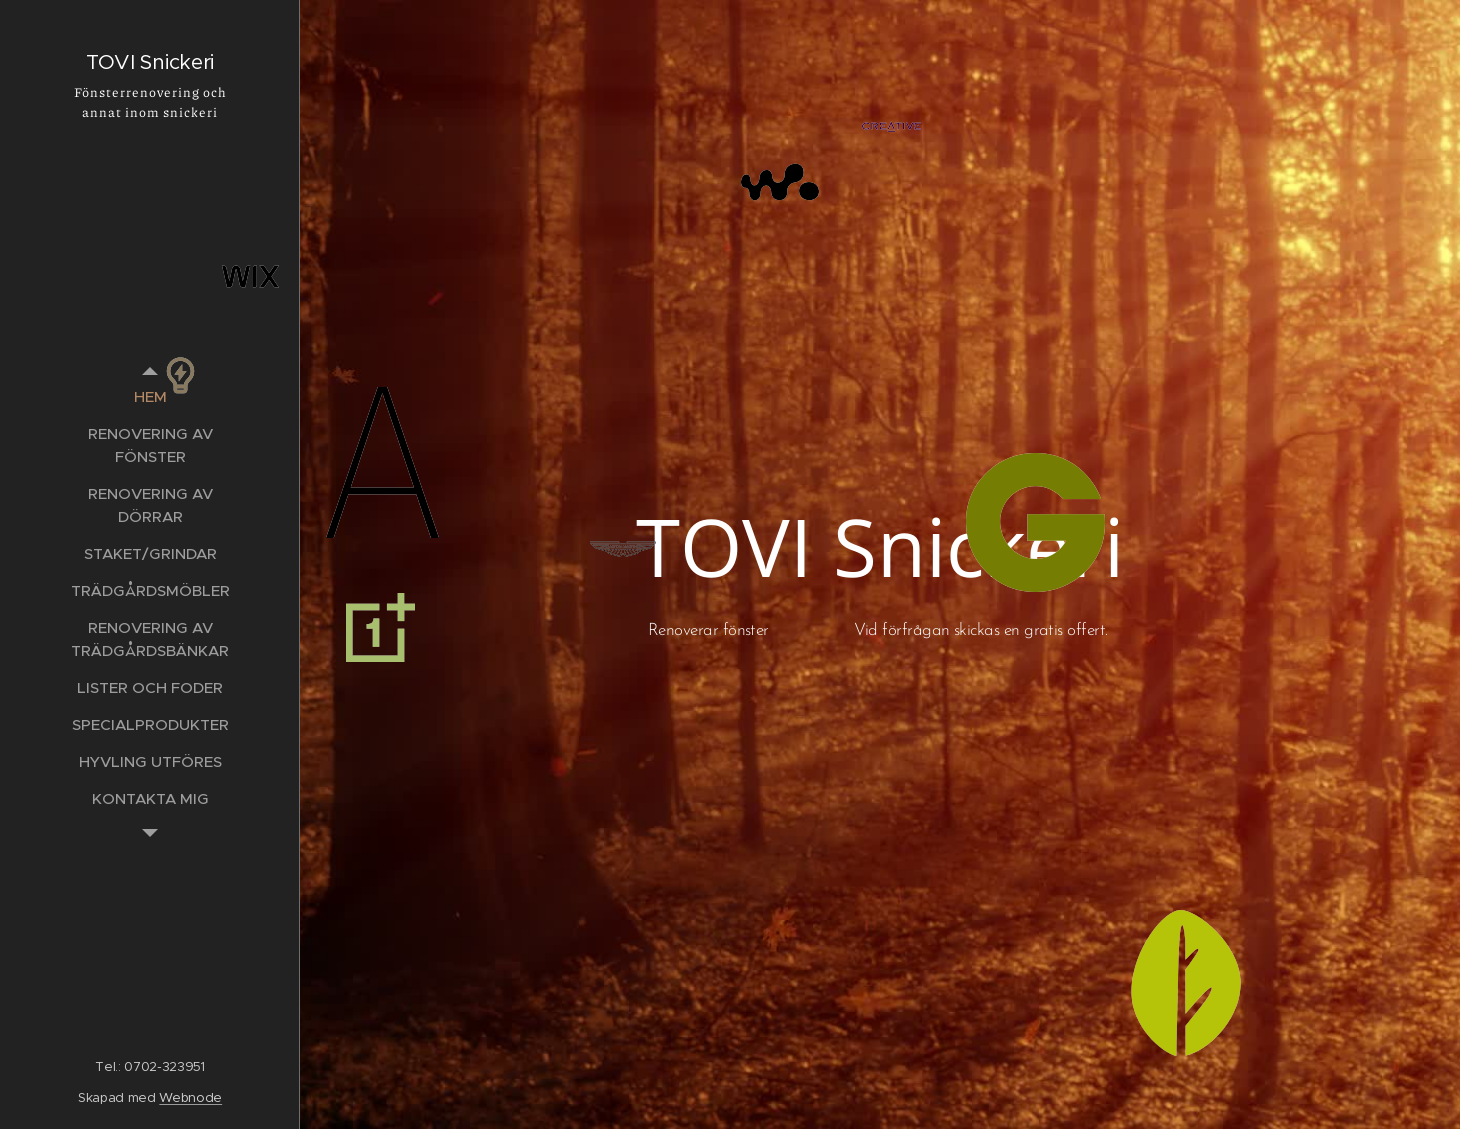 This screenshot has width=1460, height=1129. Describe the element at coordinates (250, 276) in the screenshot. I see `wix website builder logo` at that location.